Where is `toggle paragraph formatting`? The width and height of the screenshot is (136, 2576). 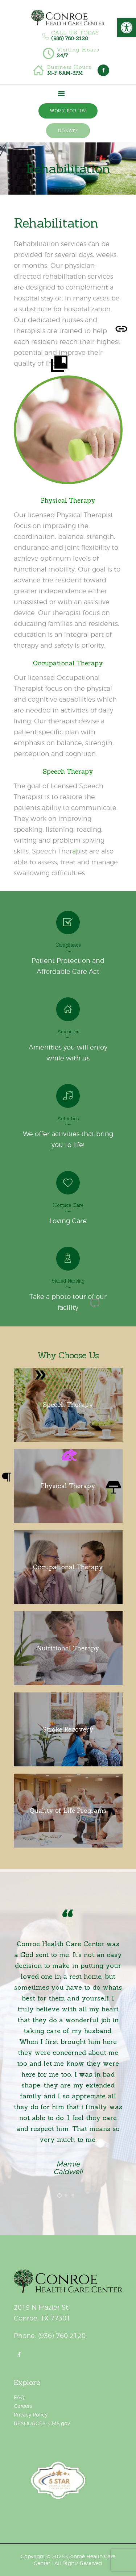 toggle paragraph formatting is located at coordinates (7, 1477).